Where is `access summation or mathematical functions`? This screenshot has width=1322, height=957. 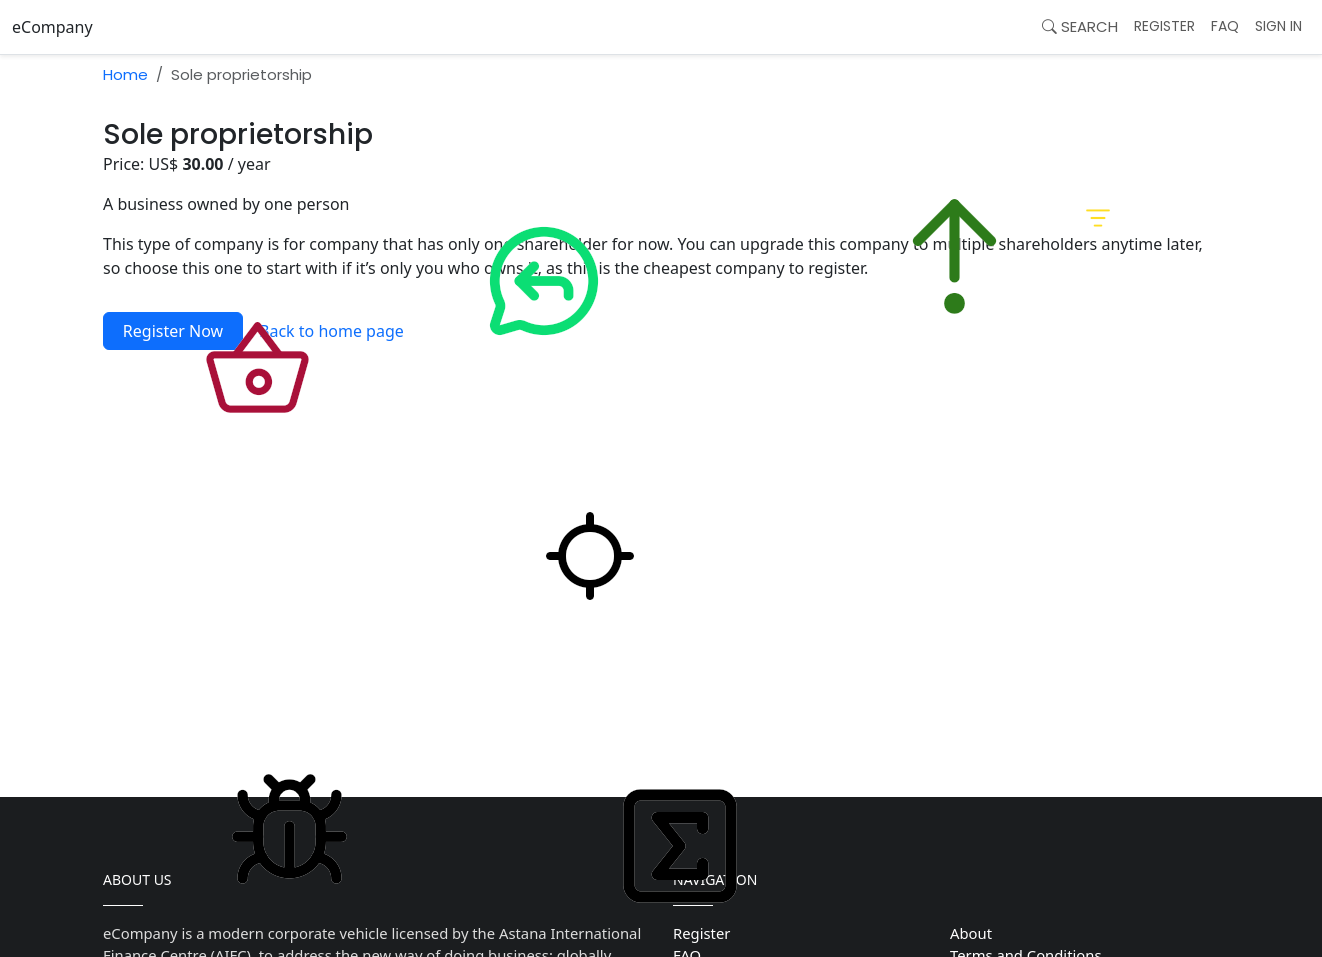 access summation or mathematical functions is located at coordinates (680, 846).